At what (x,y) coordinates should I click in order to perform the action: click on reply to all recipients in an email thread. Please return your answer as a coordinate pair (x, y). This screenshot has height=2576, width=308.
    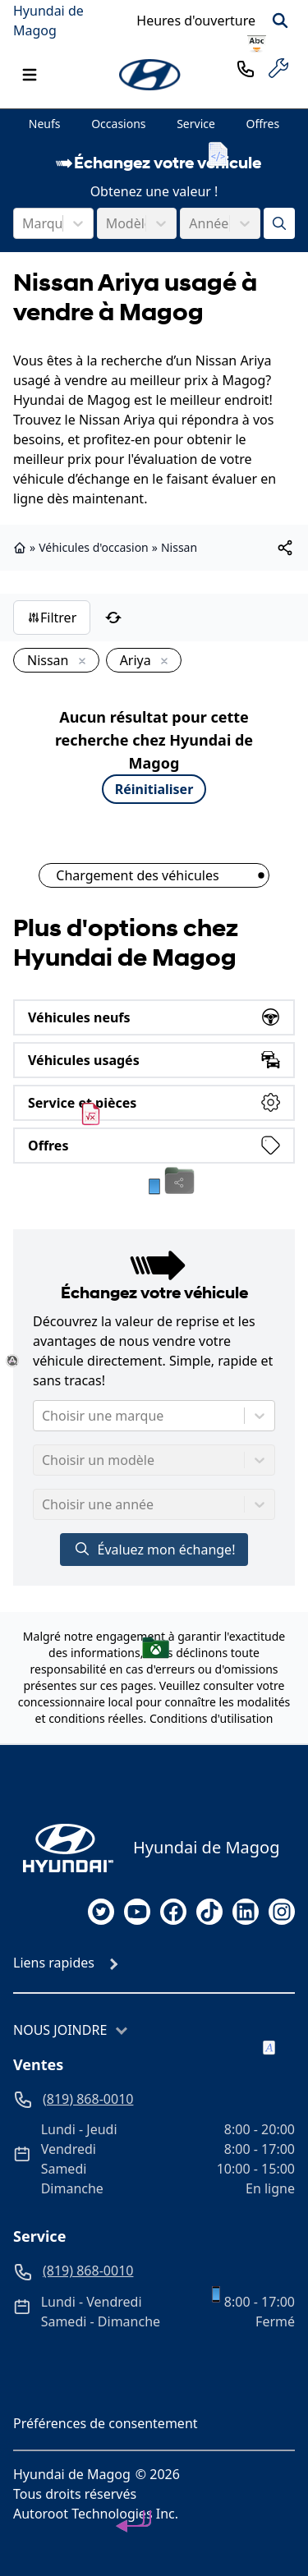
    Looking at the image, I should click on (133, 2519).